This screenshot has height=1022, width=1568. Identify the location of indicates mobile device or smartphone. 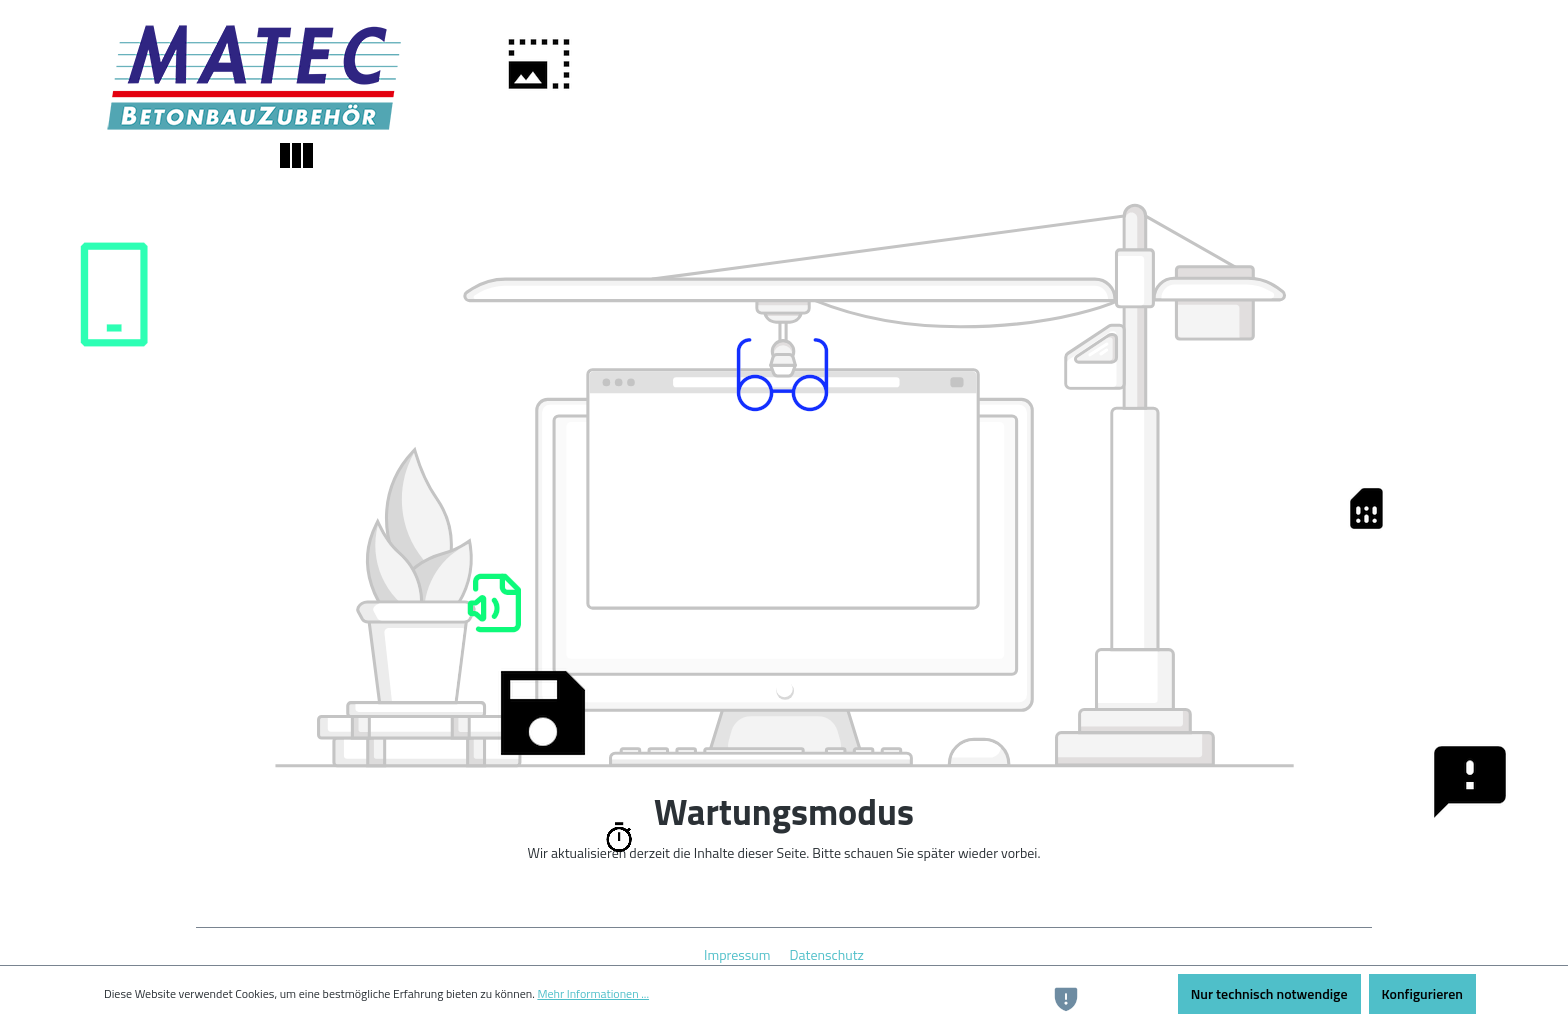
(110, 294).